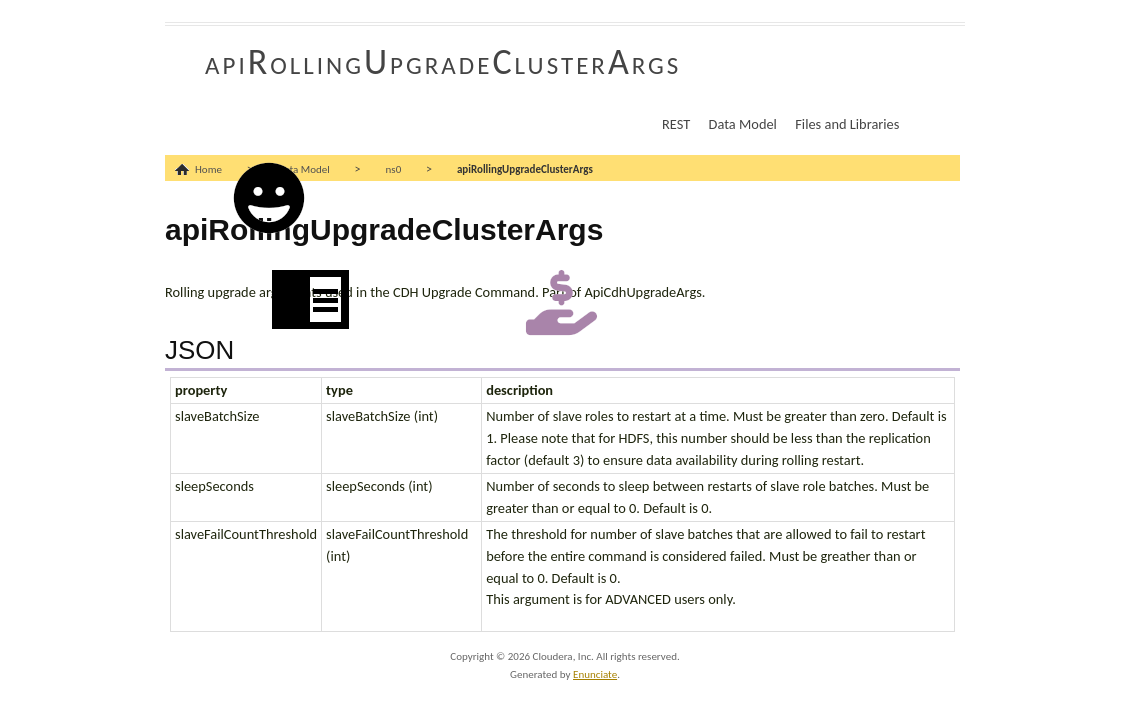 Image resolution: width=1130 pixels, height=720 pixels. Describe the element at coordinates (310, 298) in the screenshot. I see `switch to reader mode for distraction-free reading` at that location.